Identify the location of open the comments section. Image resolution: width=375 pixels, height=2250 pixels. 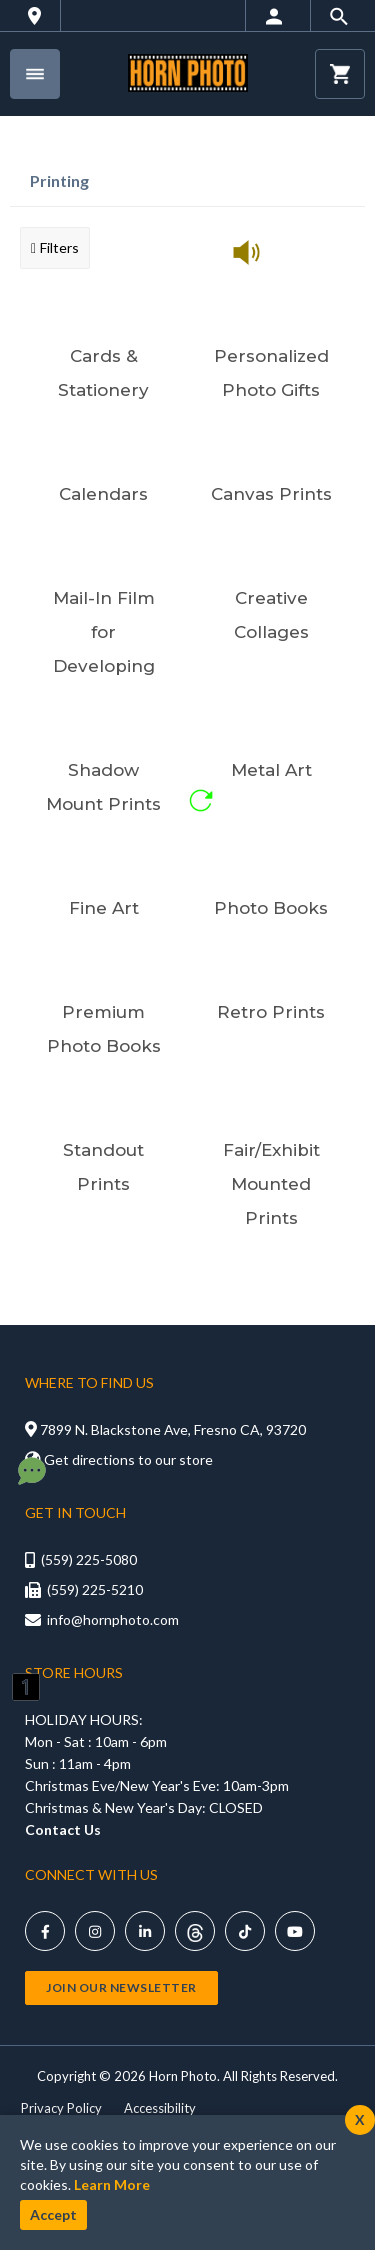
(32, 1471).